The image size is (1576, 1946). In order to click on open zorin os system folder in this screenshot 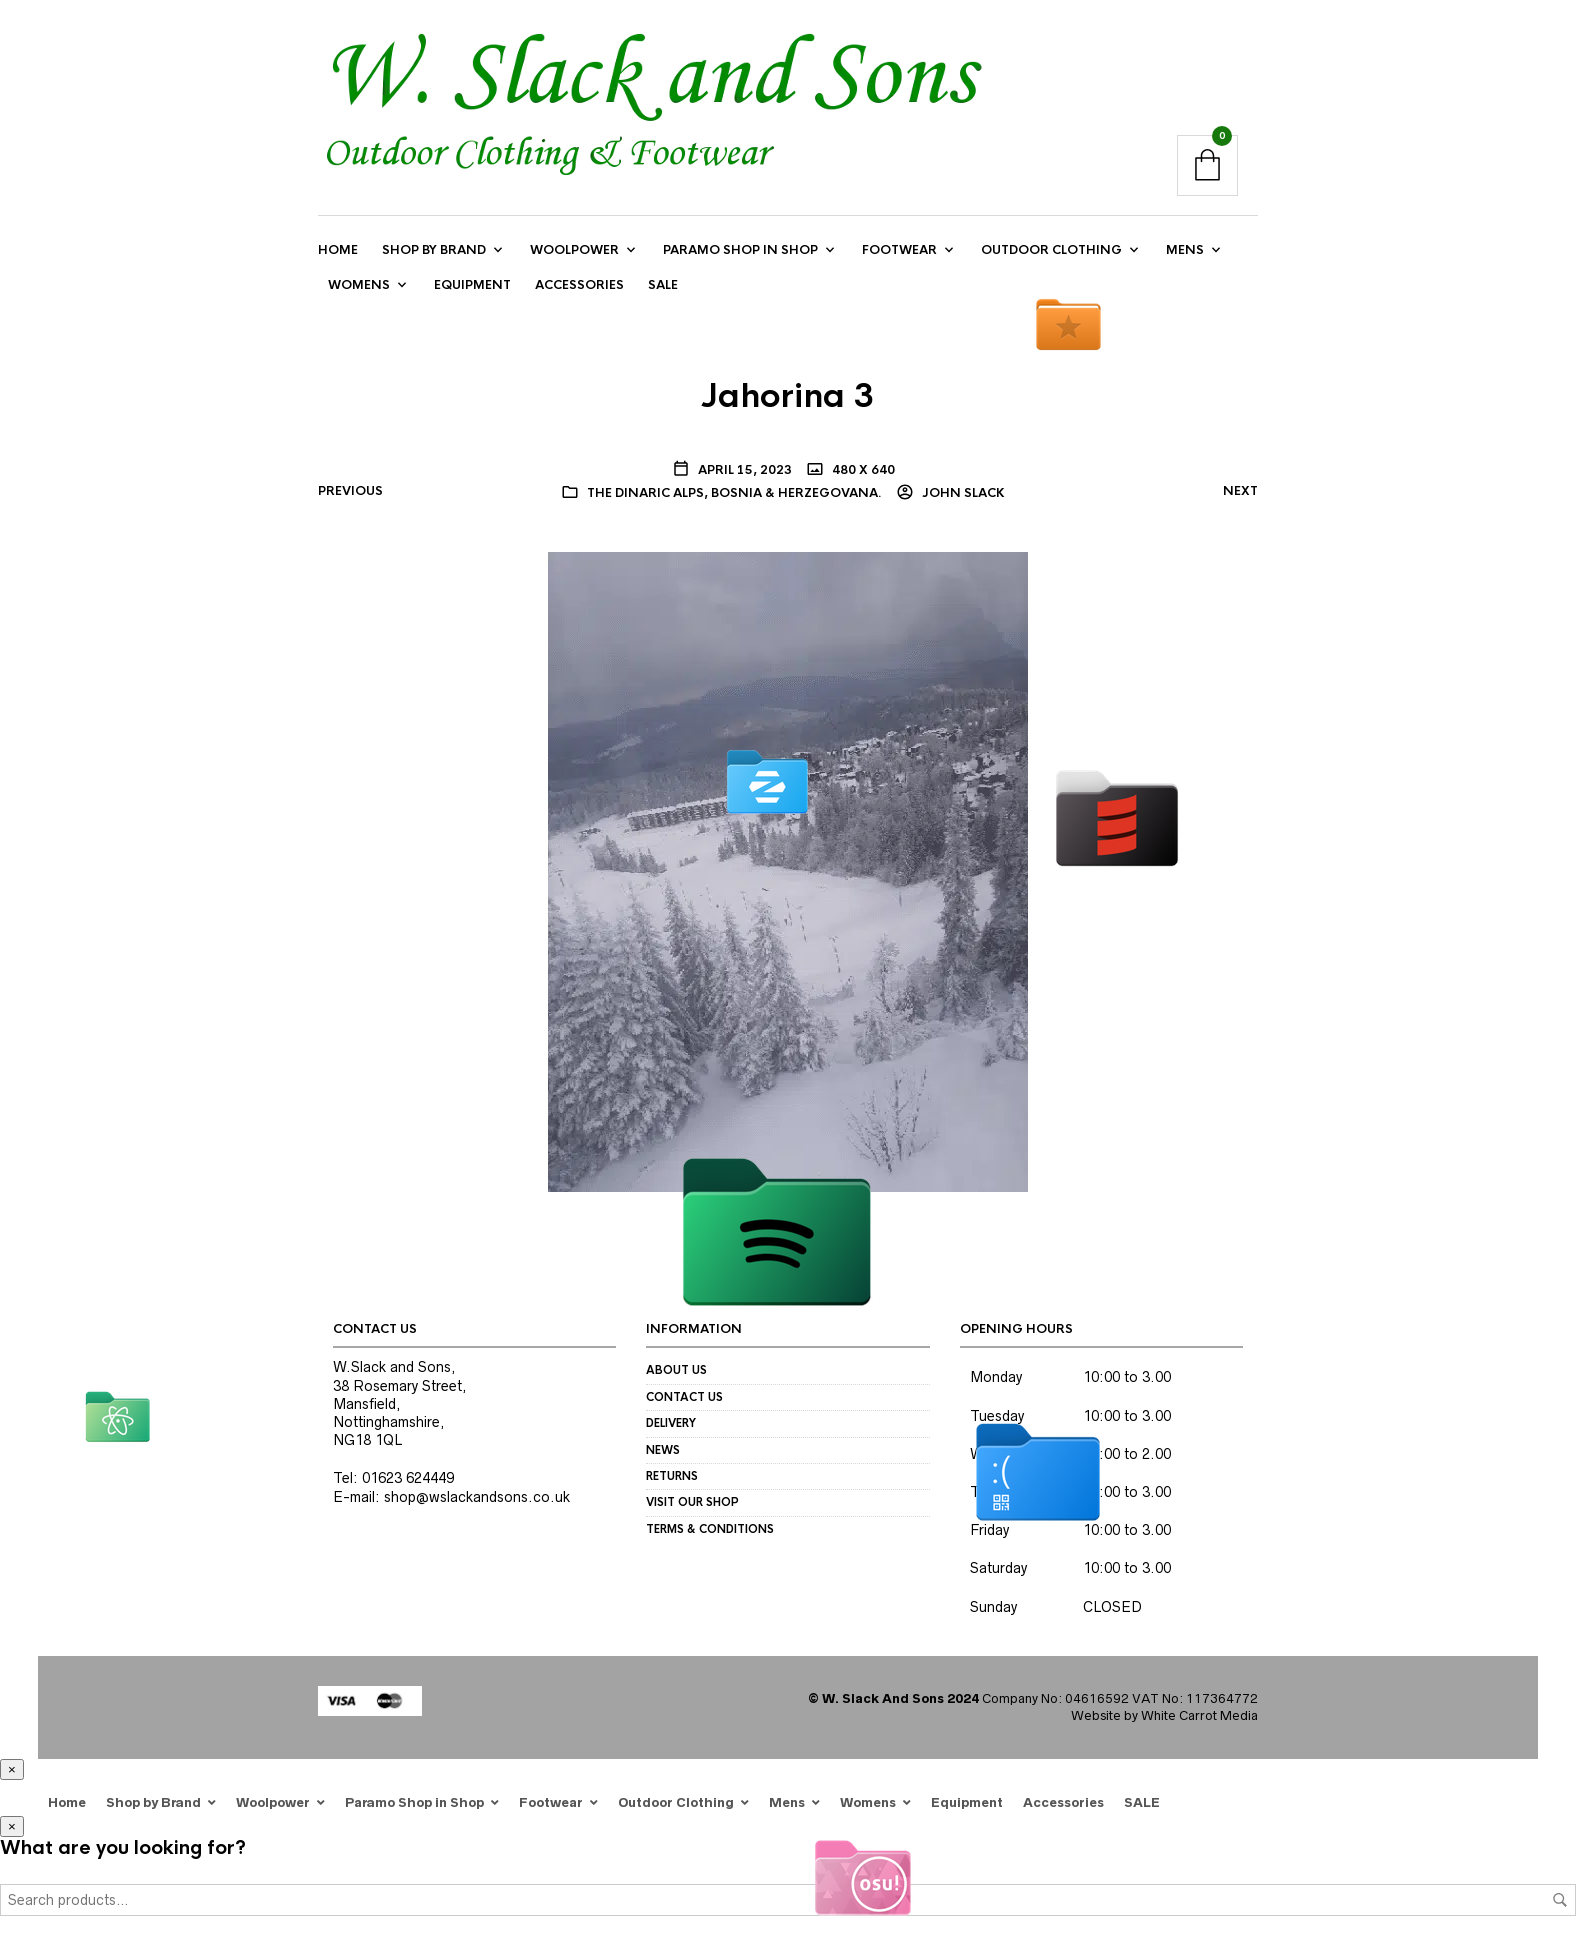, I will do `click(767, 784)`.